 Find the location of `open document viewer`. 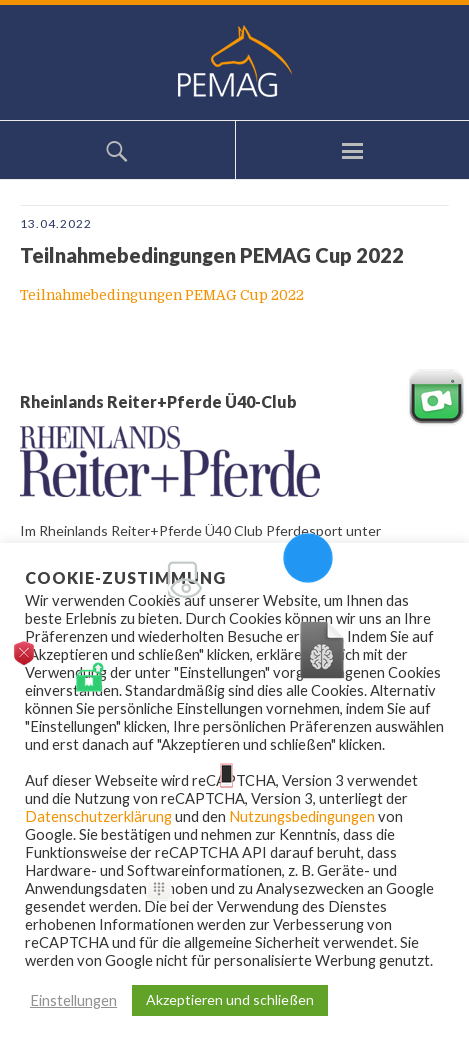

open document viewer is located at coordinates (182, 578).